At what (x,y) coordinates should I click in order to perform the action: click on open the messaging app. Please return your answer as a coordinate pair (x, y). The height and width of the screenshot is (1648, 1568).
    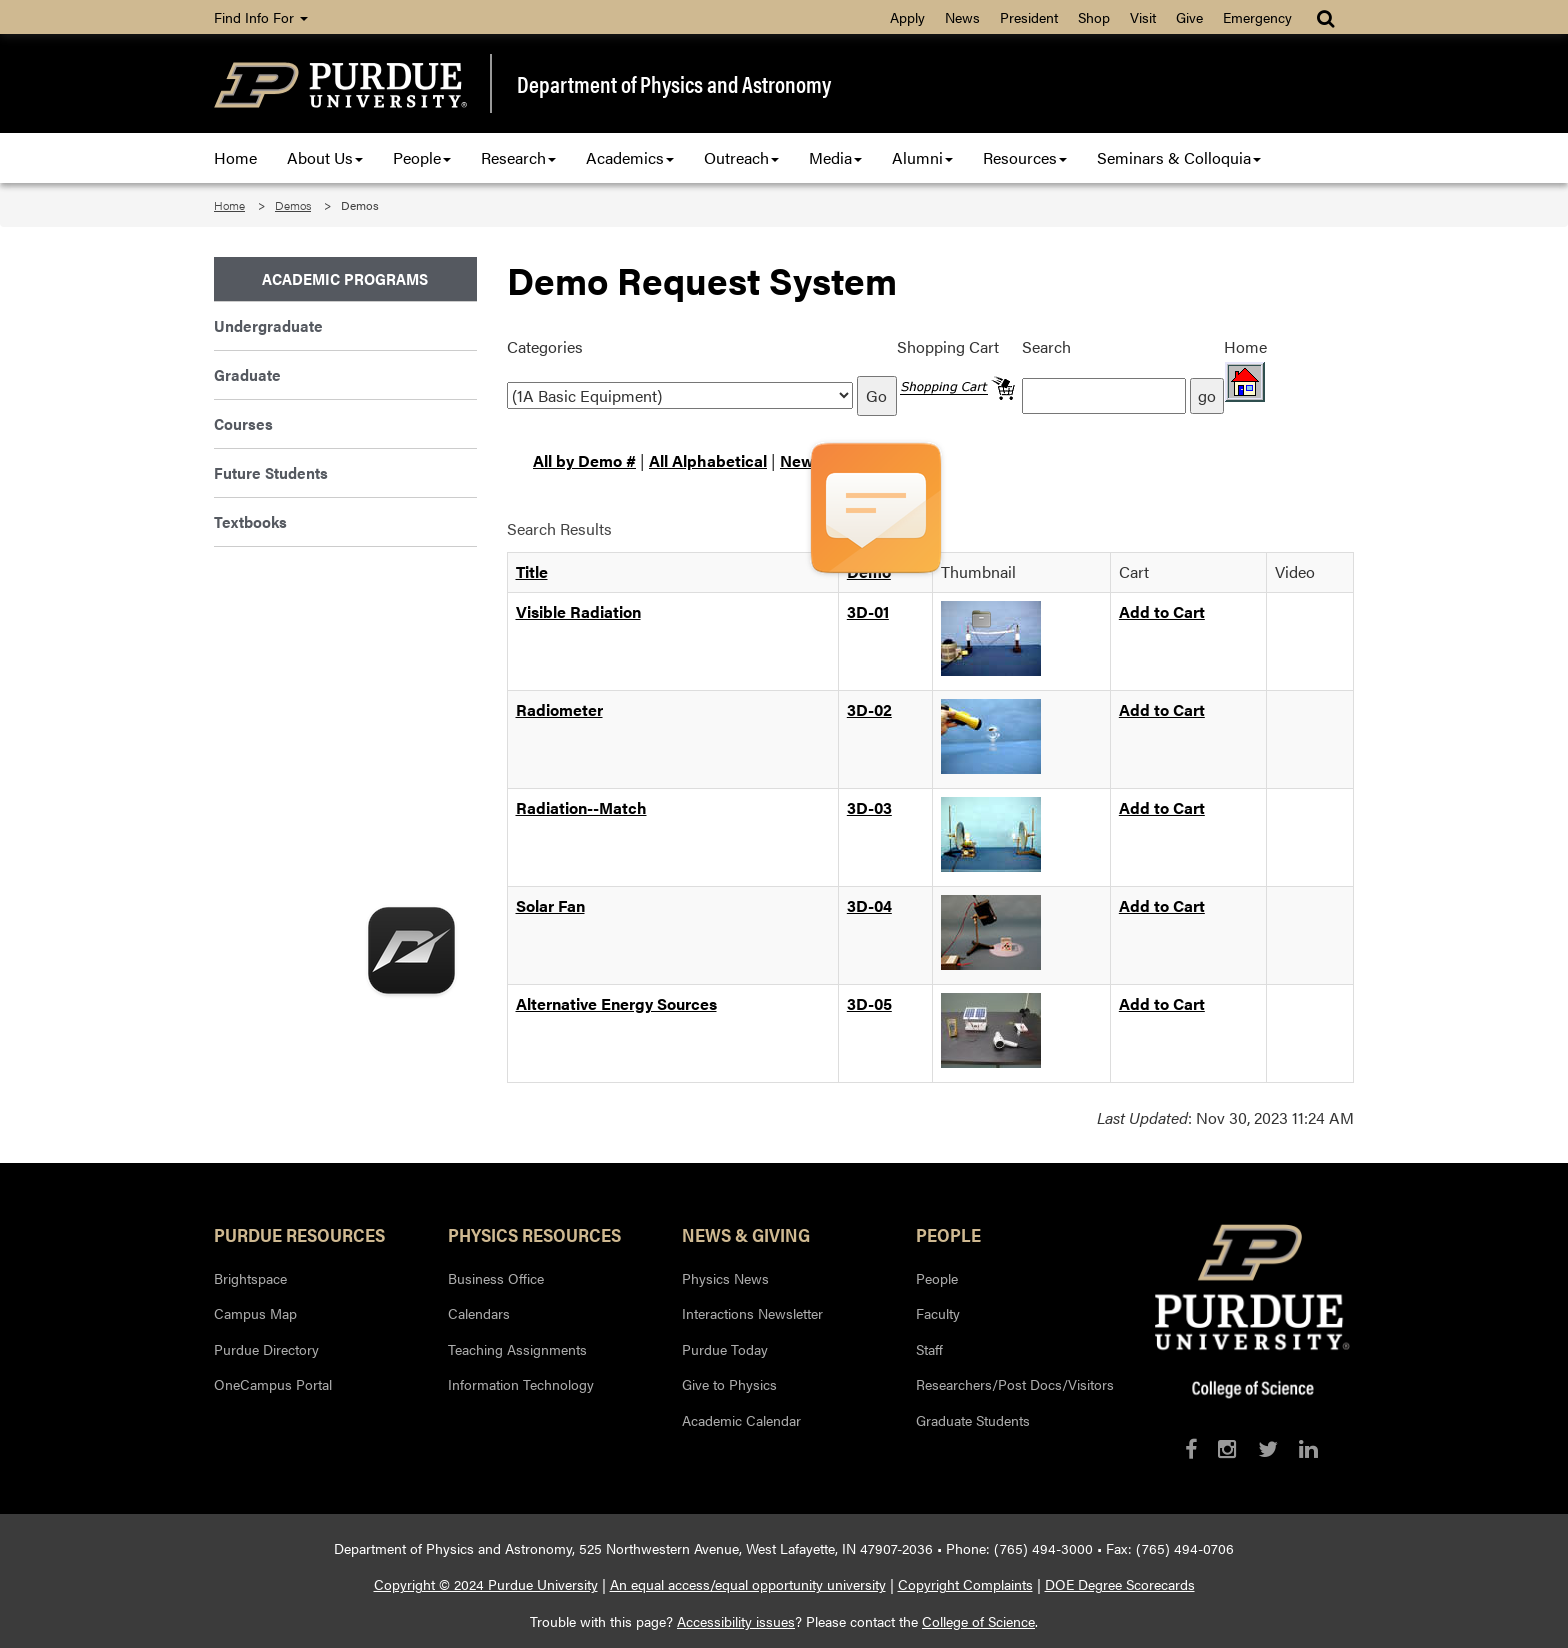
    Looking at the image, I should click on (876, 508).